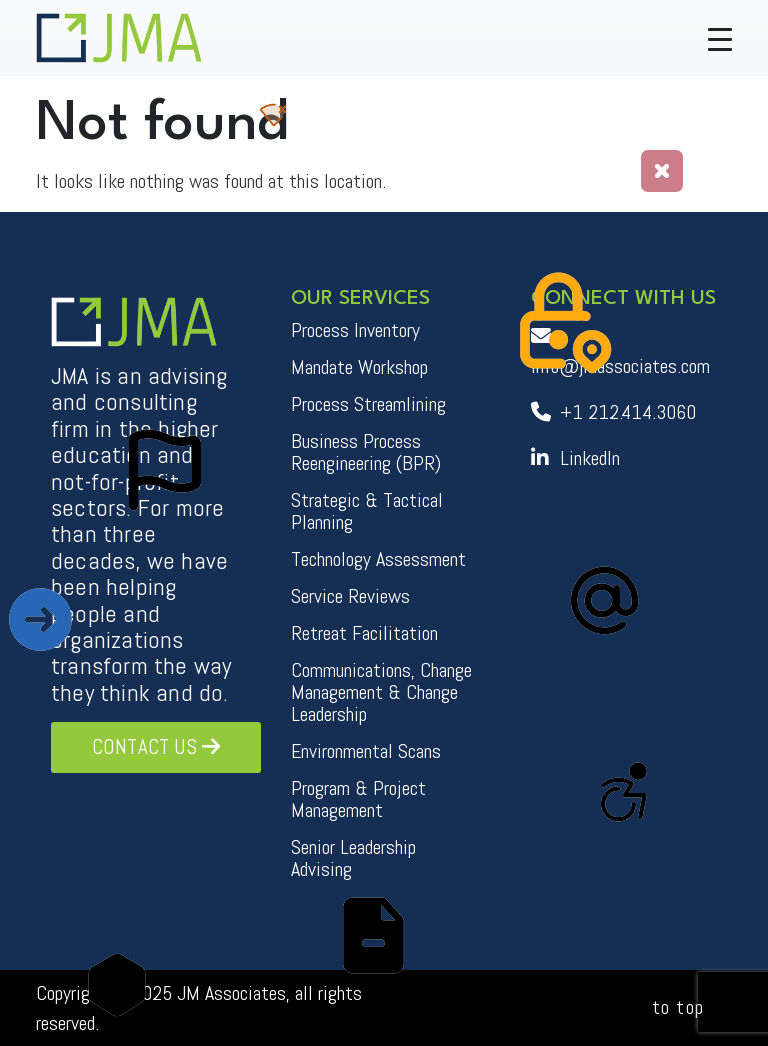 This screenshot has width=768, height=1046. What do you see at coordinates (40, 619) in the screenshot?
I see `proceed to the next step` at bounding box center [40, 619].